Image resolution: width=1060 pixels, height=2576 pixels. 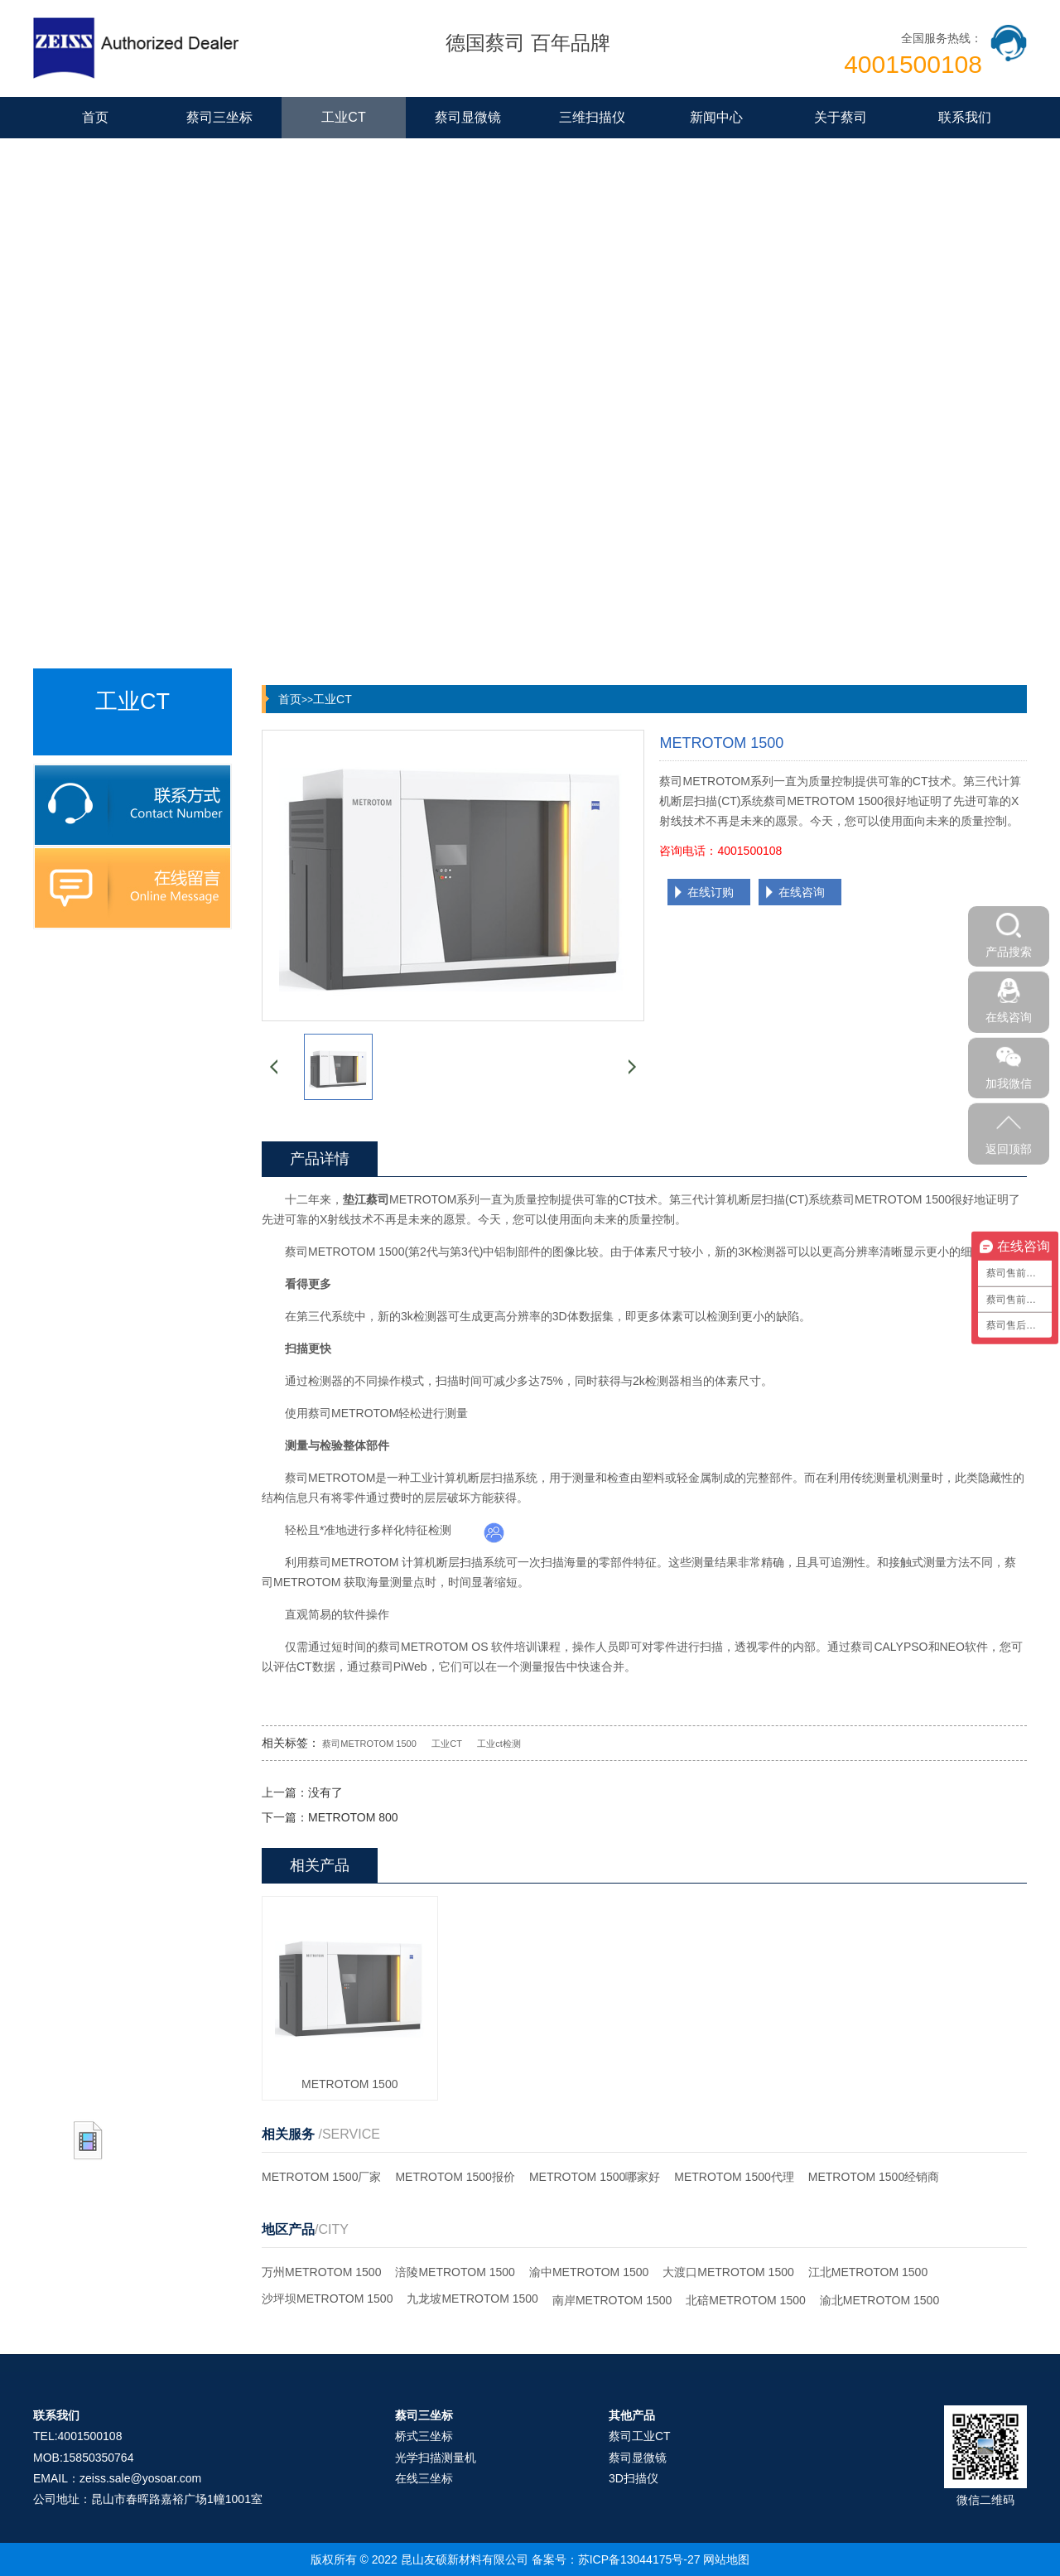 I want to click on open a video file, so click(x=88, y=2140).